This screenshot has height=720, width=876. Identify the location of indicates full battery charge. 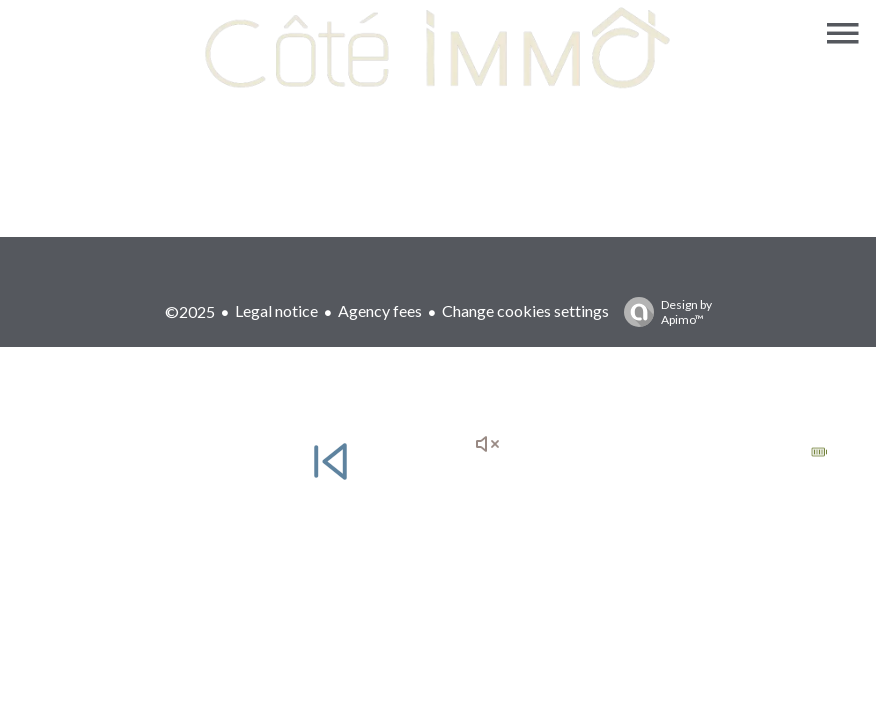
(819, 452).